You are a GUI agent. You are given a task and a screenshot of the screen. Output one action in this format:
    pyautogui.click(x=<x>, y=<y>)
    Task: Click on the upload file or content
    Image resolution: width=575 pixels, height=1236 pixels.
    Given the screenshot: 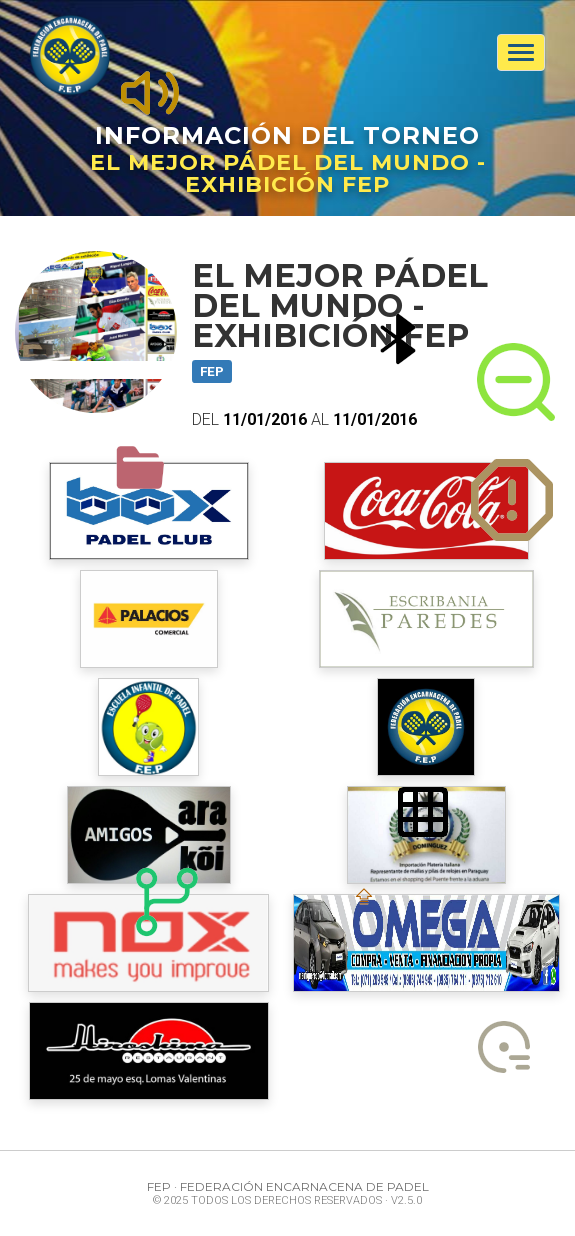 What is the action you would take?
    pyautogui.click(x=364, y=897)
    